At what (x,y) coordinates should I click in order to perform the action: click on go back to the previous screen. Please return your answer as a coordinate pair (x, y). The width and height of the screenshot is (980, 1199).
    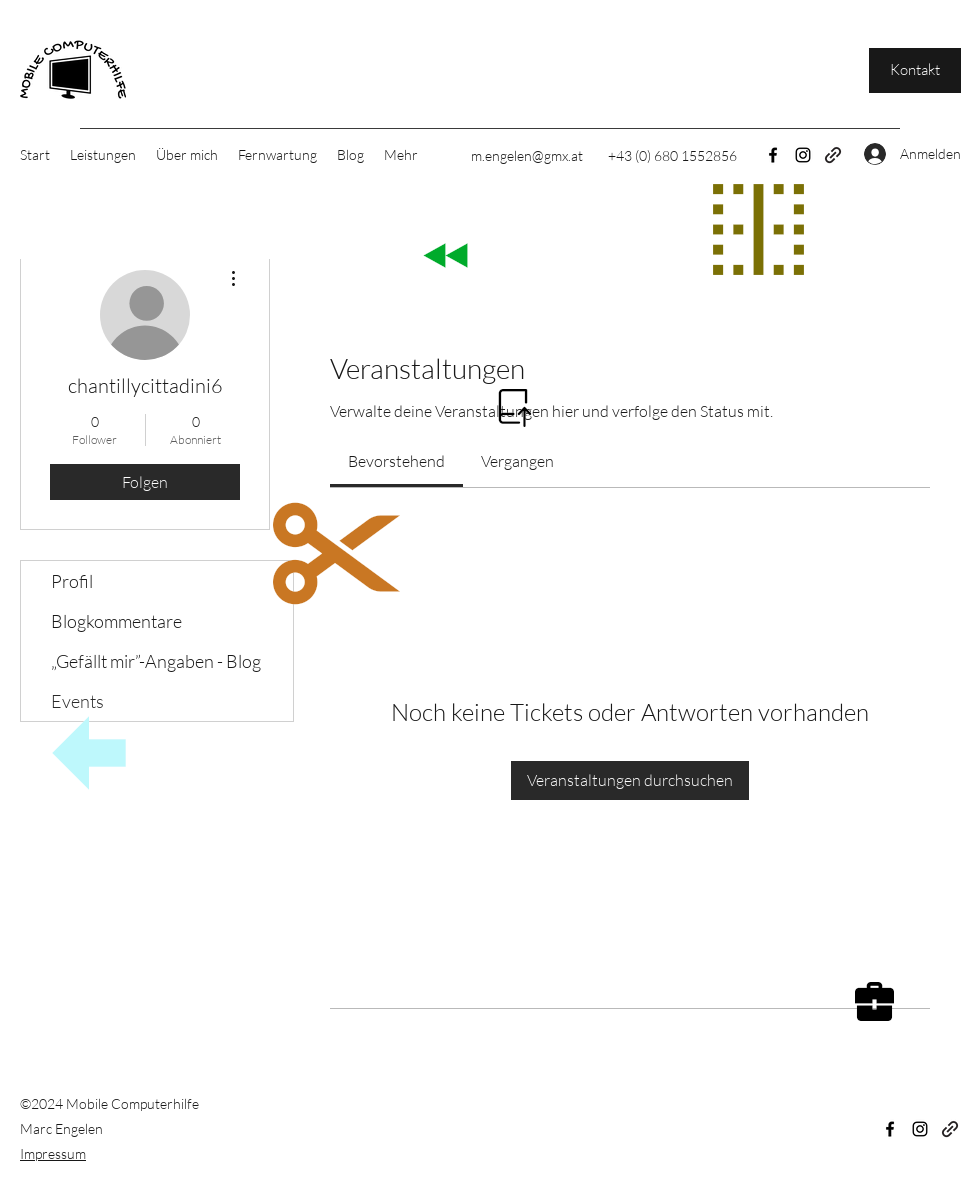
    Looking at the image, I should click on (89, 753).